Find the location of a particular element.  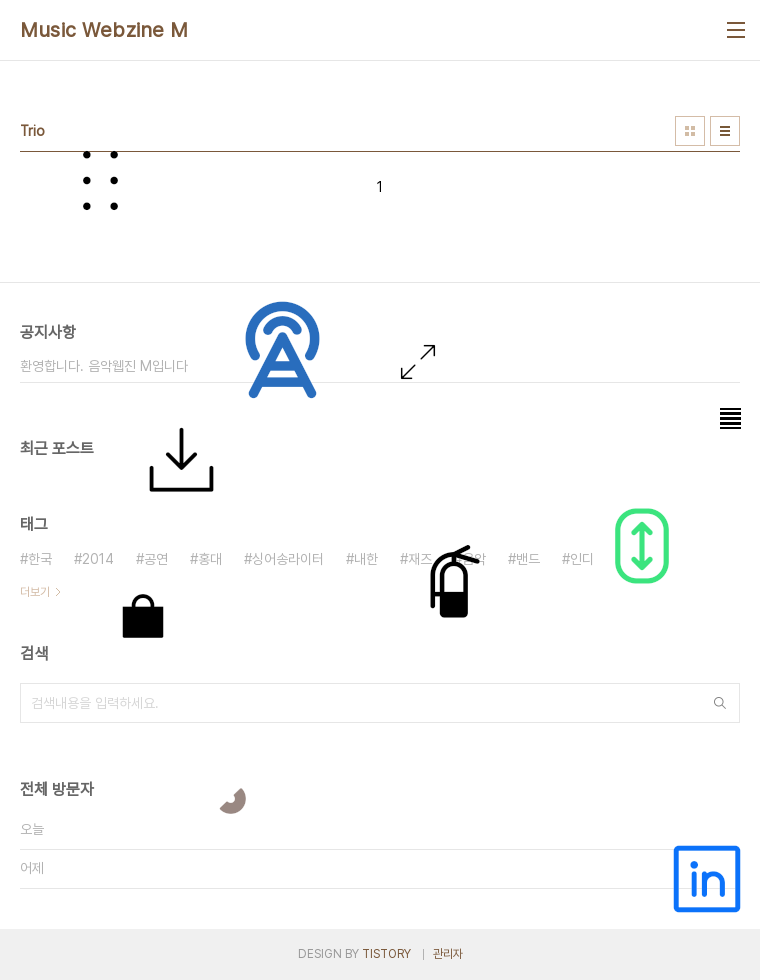

fire safety equipment indicator is located at coordinates (451, 582).